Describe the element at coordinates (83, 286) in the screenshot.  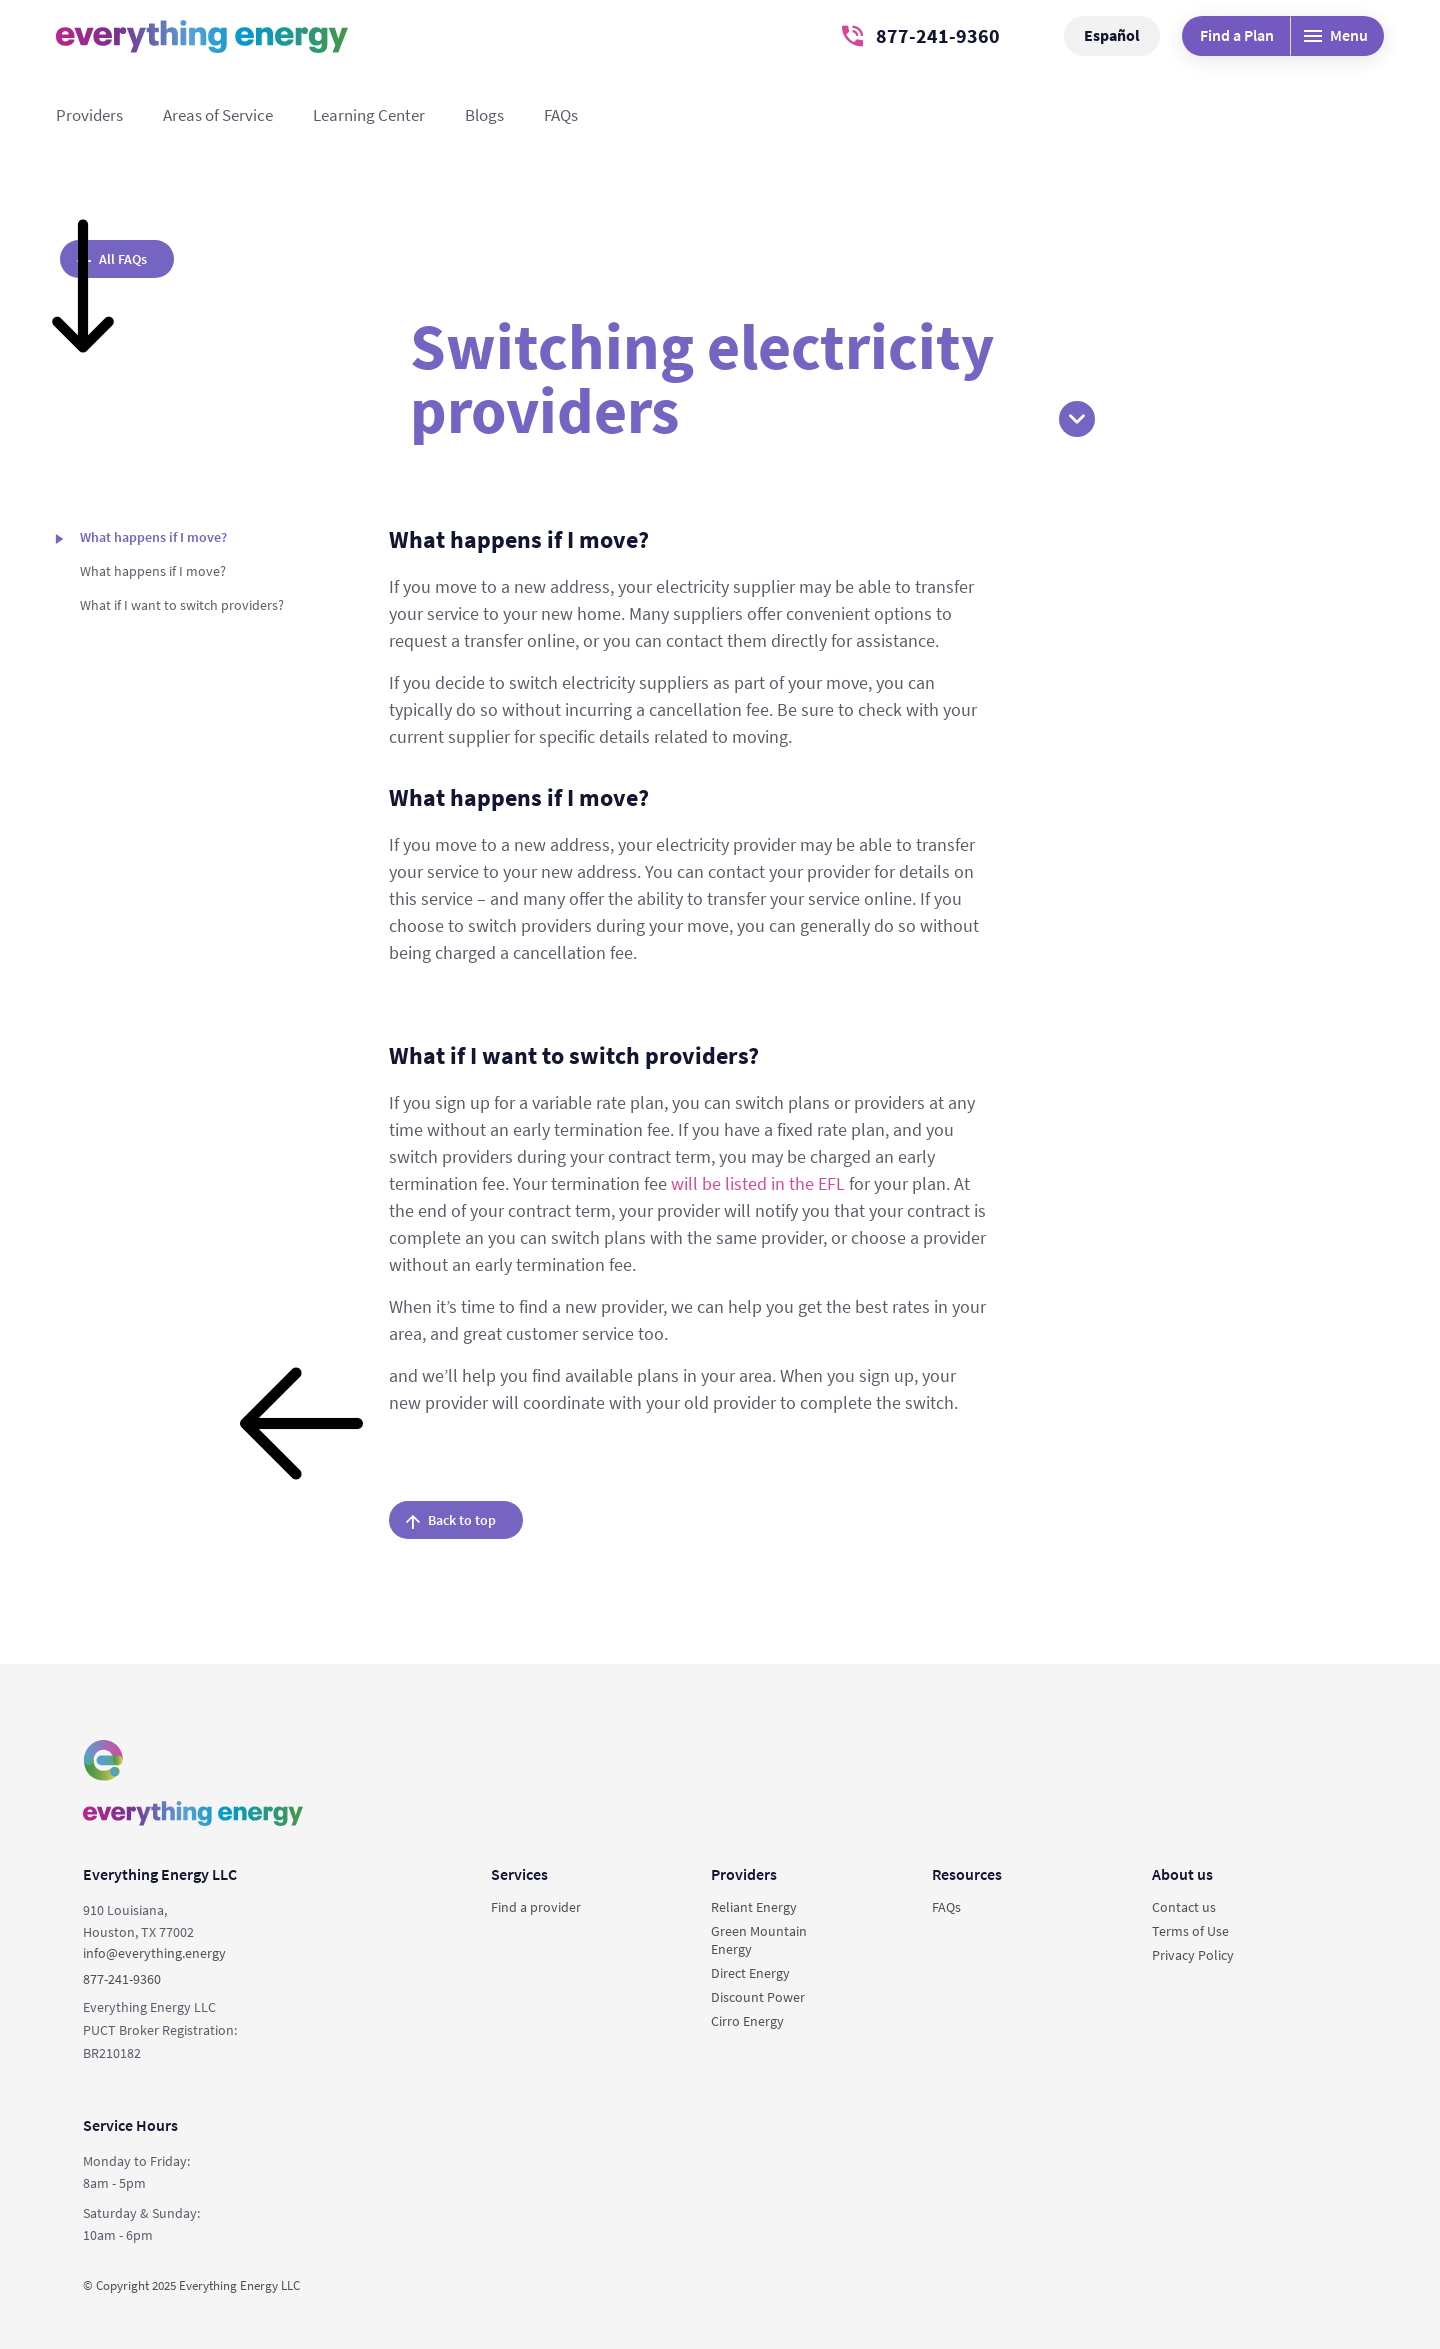
I see `scroll down for more content` at that location.